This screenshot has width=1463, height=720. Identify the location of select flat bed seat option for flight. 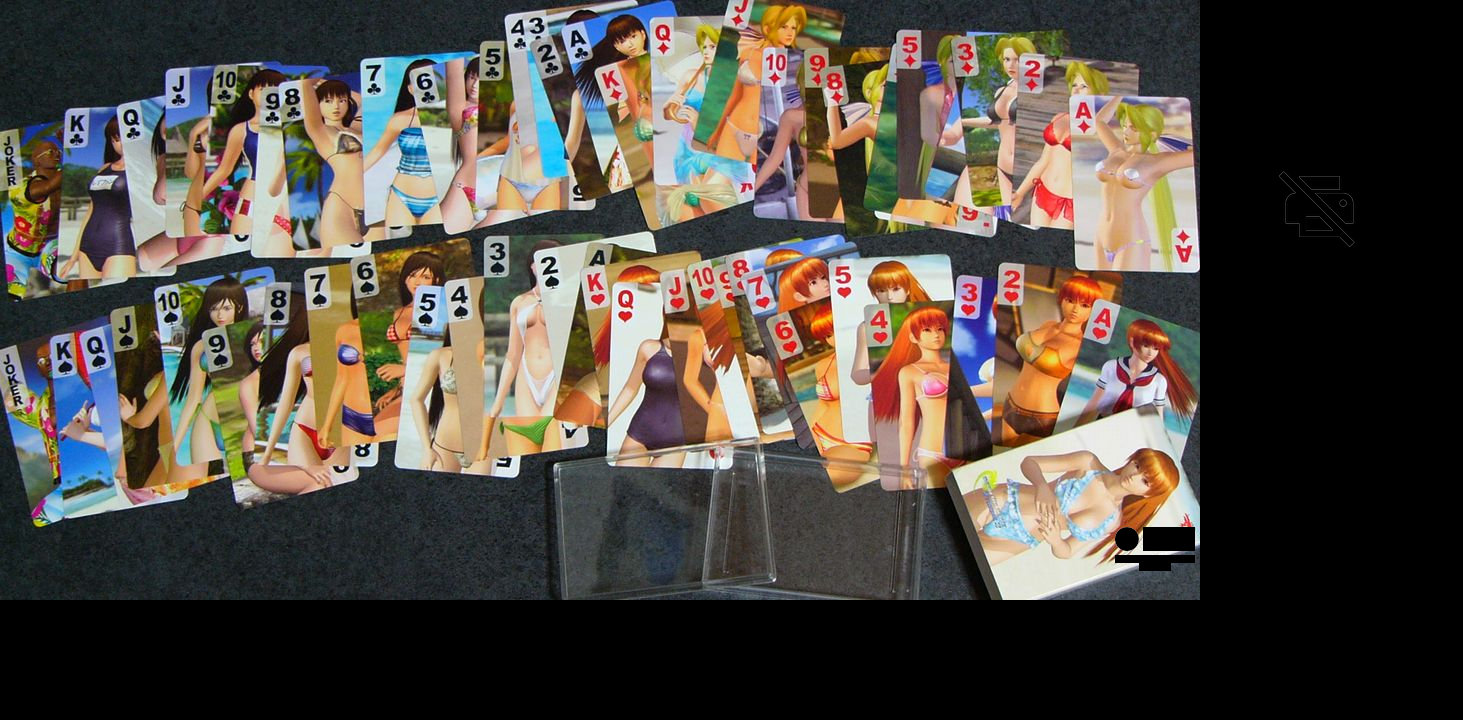
(1155, 547).